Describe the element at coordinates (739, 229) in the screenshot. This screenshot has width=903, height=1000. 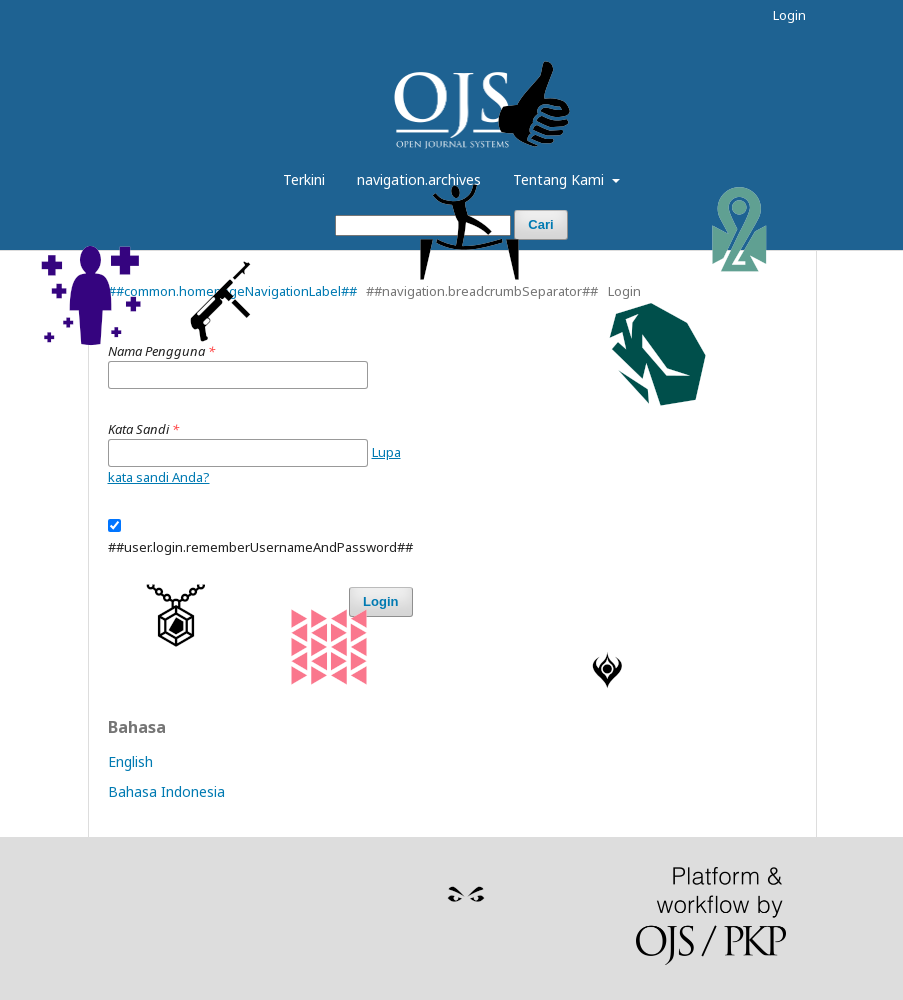
I see `religious or faith-based game element` at that location.